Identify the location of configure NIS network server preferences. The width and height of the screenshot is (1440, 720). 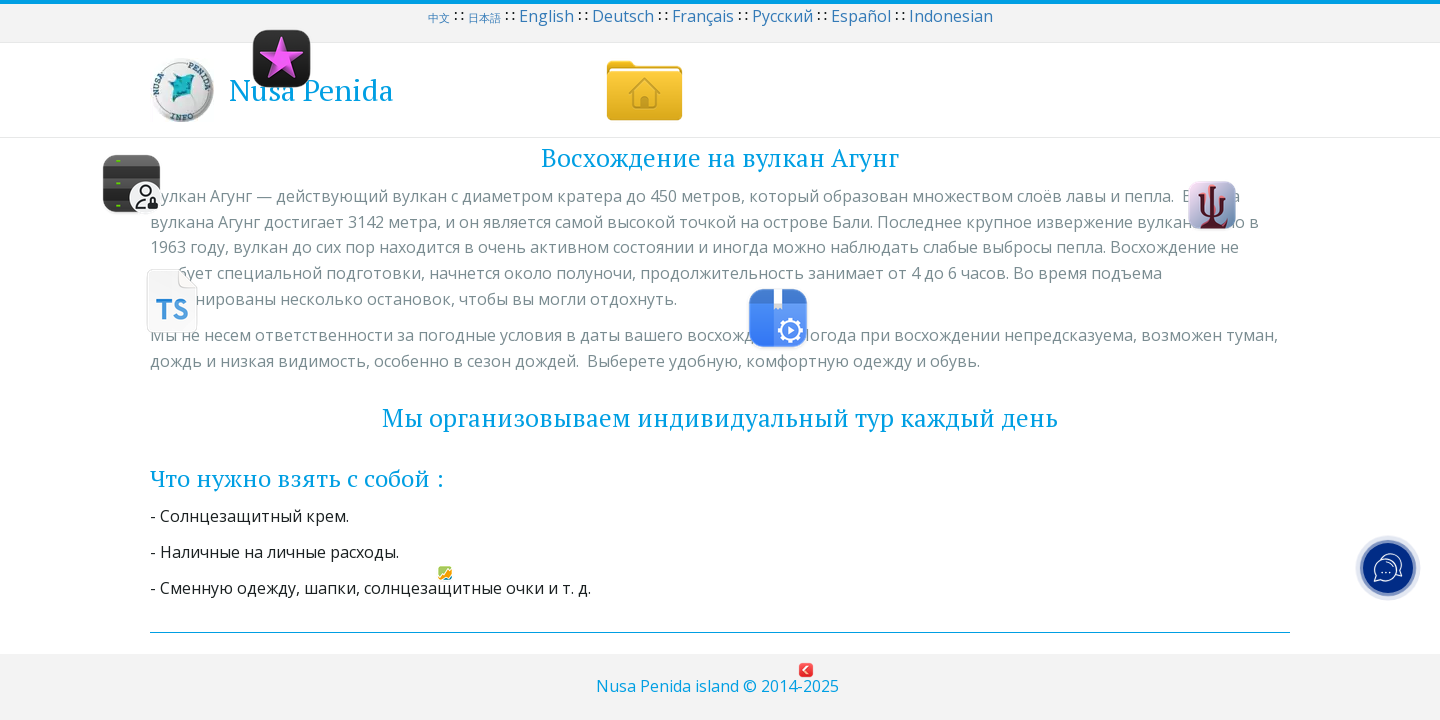
(131, 183).